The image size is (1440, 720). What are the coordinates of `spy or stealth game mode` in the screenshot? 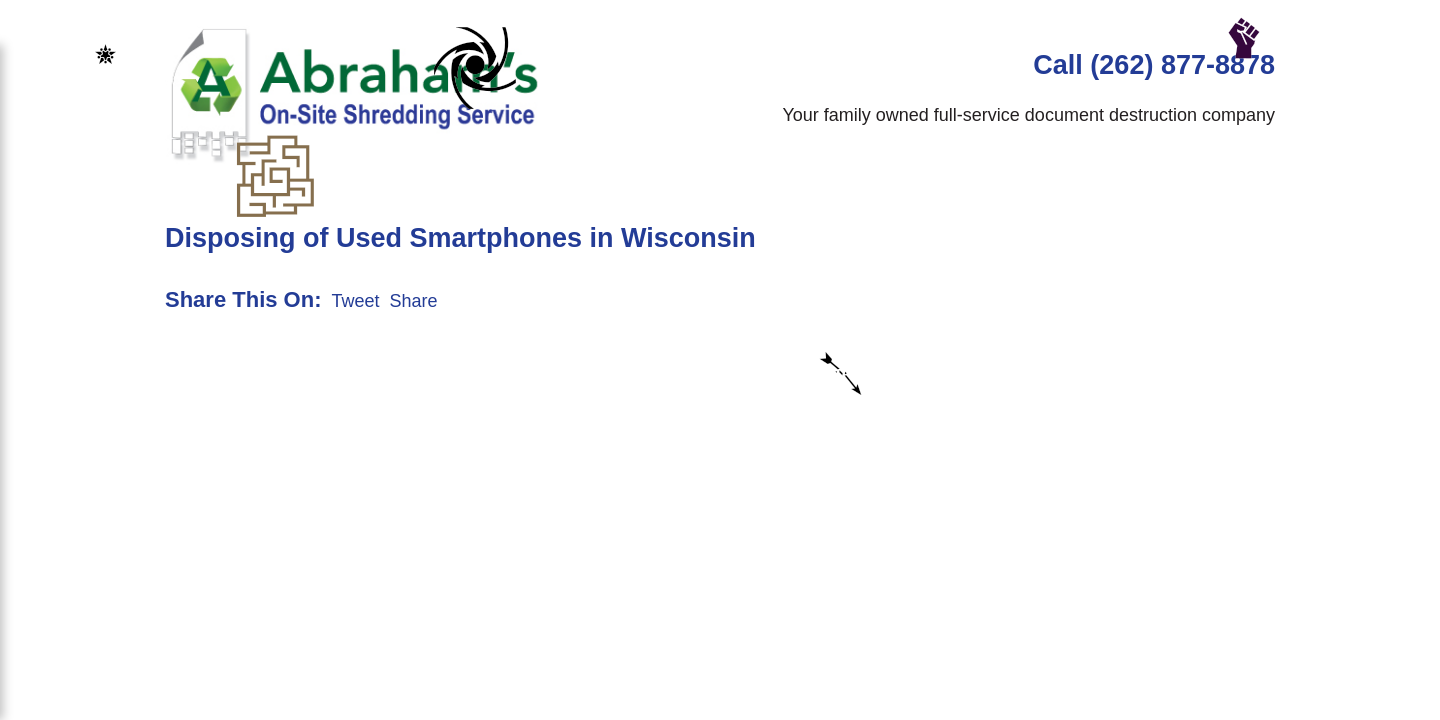 It's located at (475, 68).